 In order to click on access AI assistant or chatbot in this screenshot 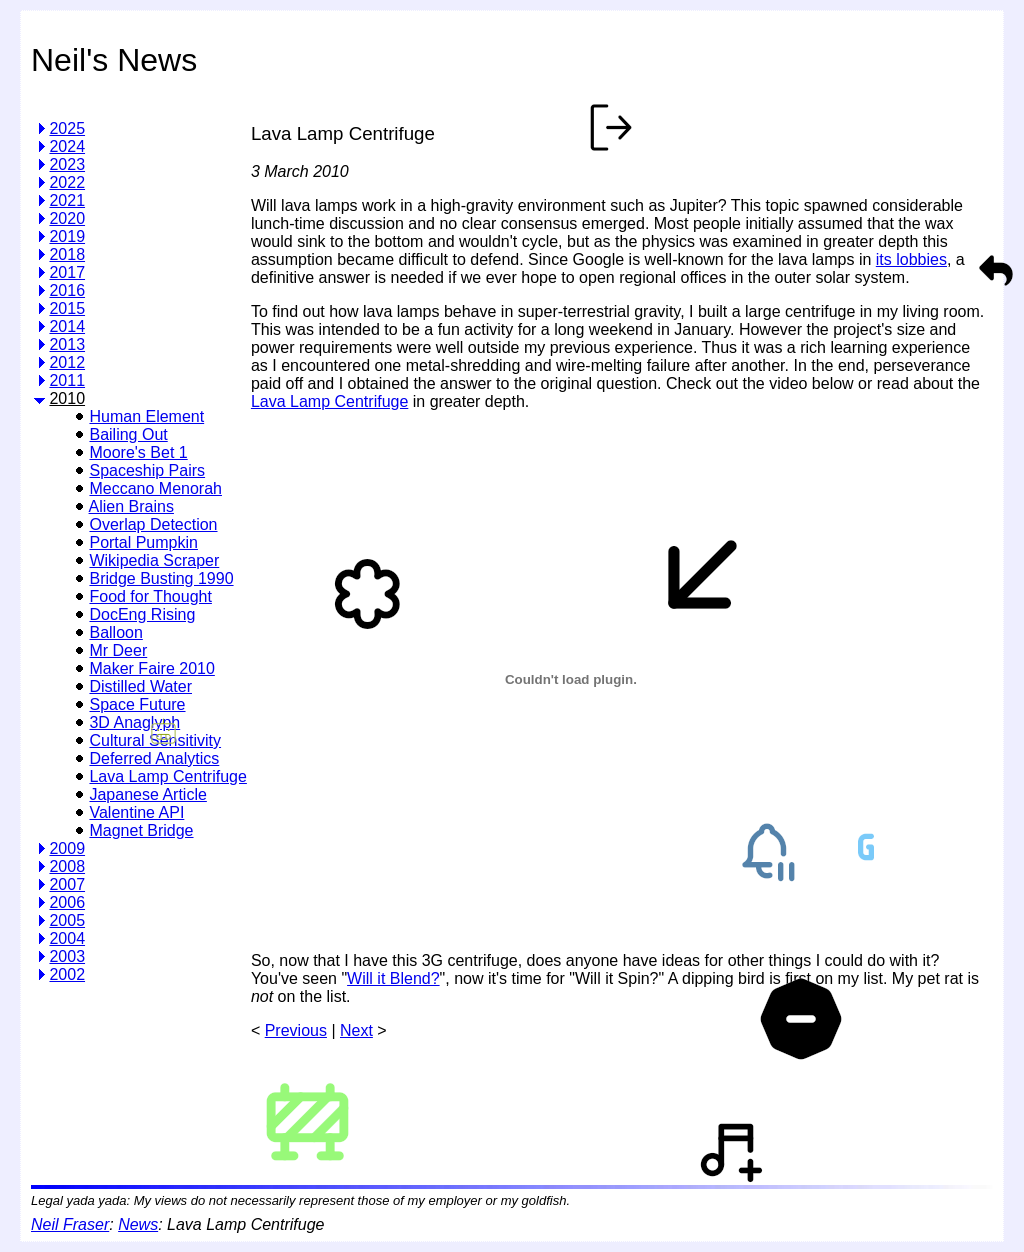, I will do `click(163, 732)`.